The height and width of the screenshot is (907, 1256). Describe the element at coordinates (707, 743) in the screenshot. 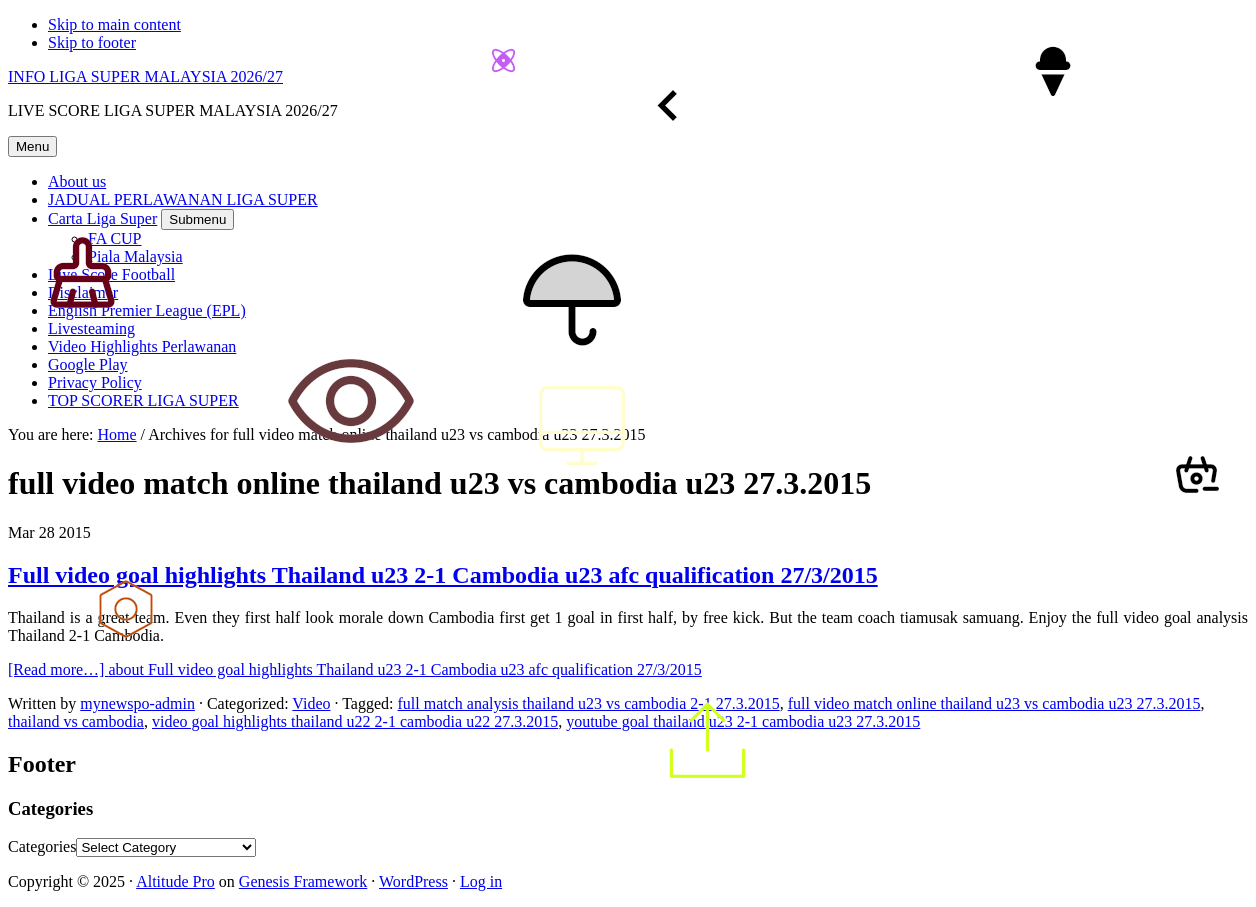

I see `upload a file or document` at that location.